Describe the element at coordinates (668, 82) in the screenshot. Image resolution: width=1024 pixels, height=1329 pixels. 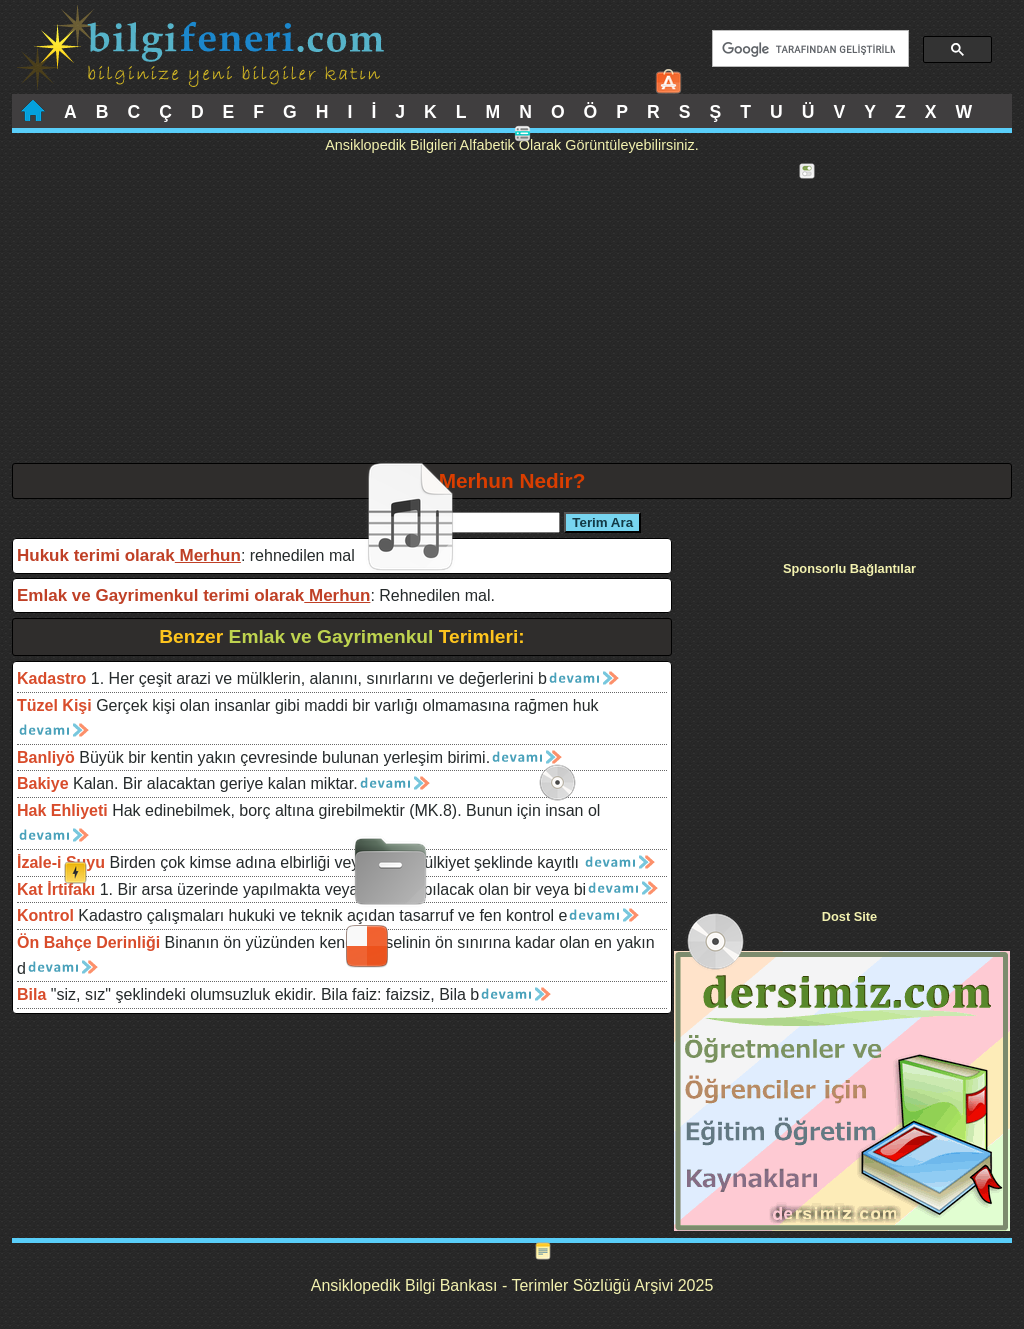
I see `open ubuntu software center` at that location.